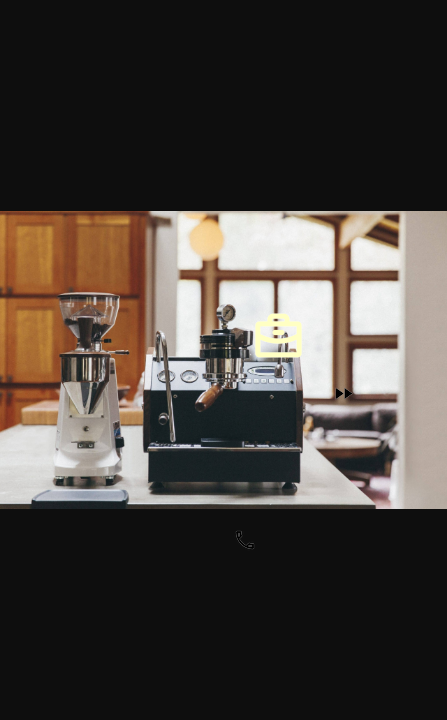 This screenshot has width=447, height=720. Describe the element at coordinates (245, 540) in the screenshot. I see `make a phone call` at that location.